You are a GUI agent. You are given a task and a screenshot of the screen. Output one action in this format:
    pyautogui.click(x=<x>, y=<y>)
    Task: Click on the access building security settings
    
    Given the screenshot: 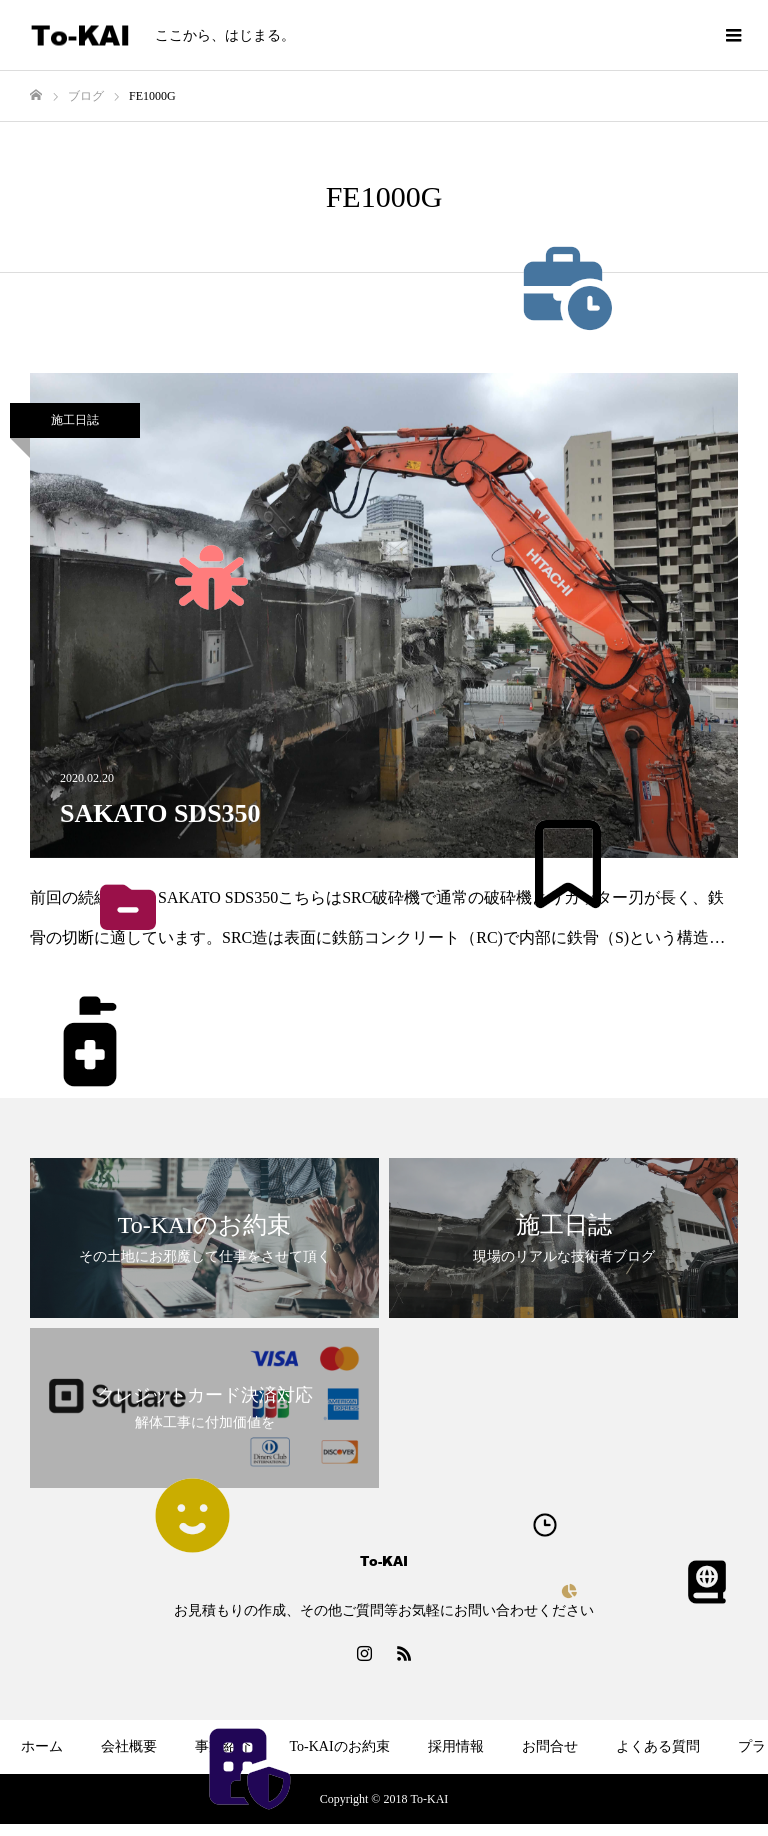 What is the action you would take?
    pyautogui.click(x=247, y=1766)
    